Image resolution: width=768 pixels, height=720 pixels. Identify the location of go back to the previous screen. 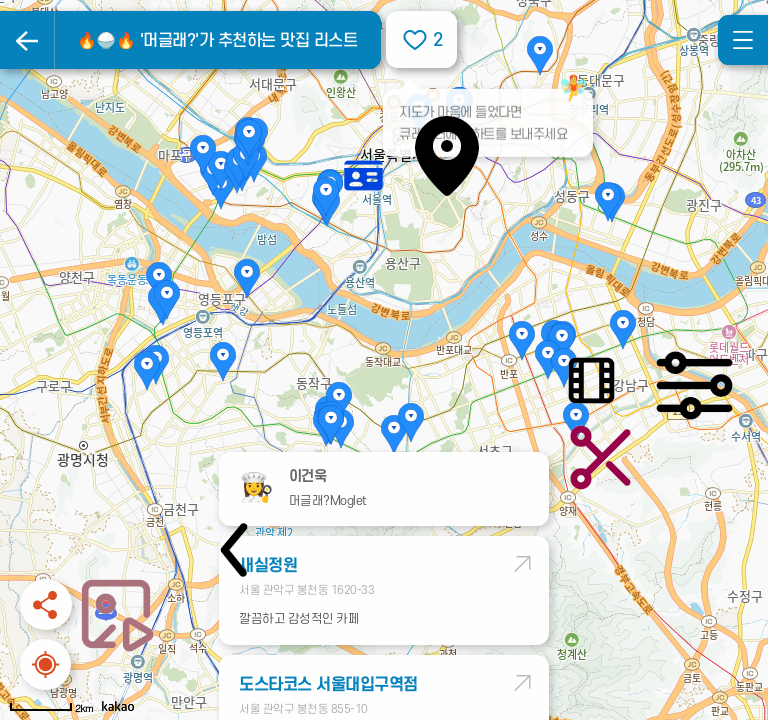
(236, 550).